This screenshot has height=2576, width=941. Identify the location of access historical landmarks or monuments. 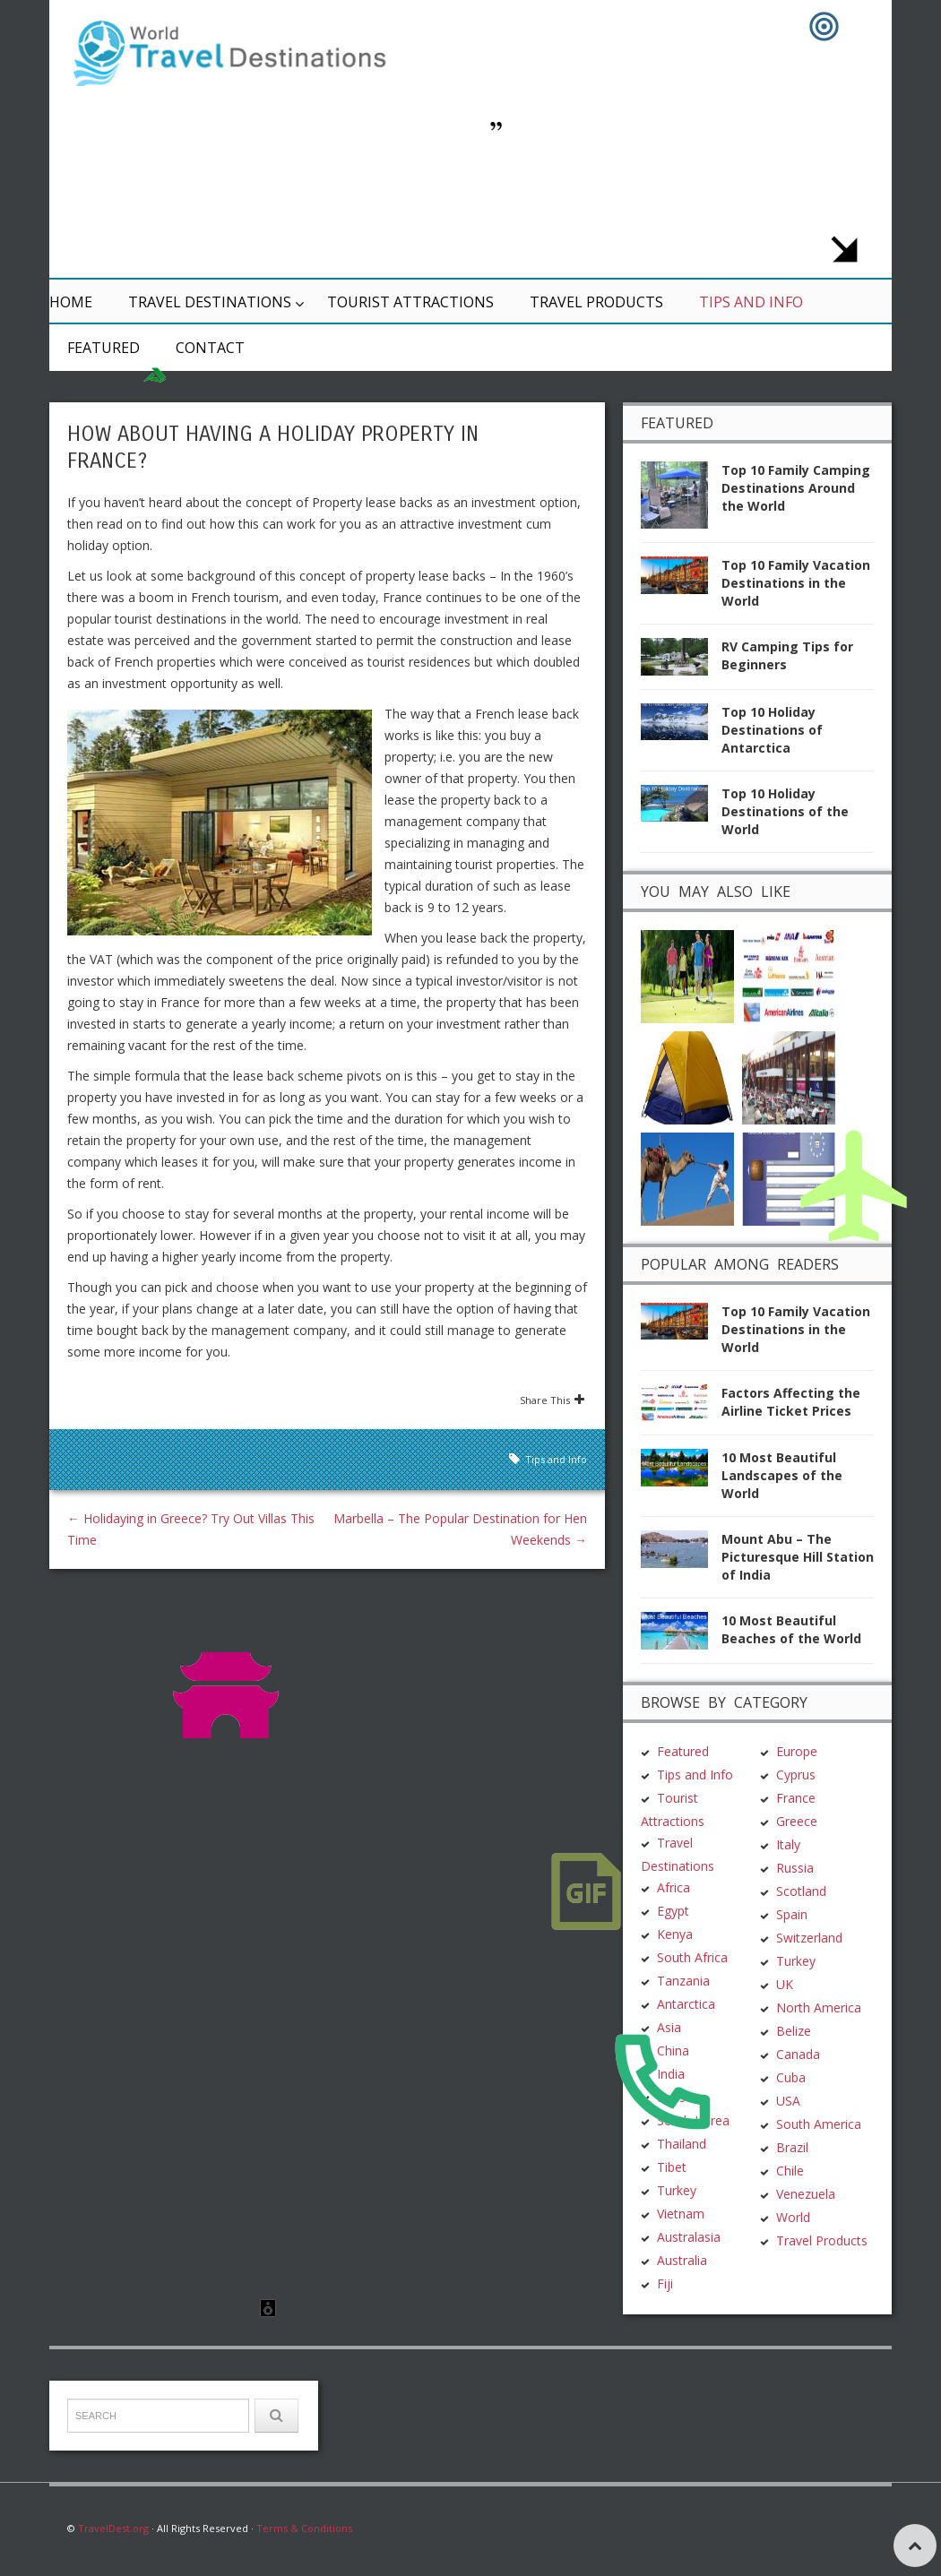
(226, 1695).